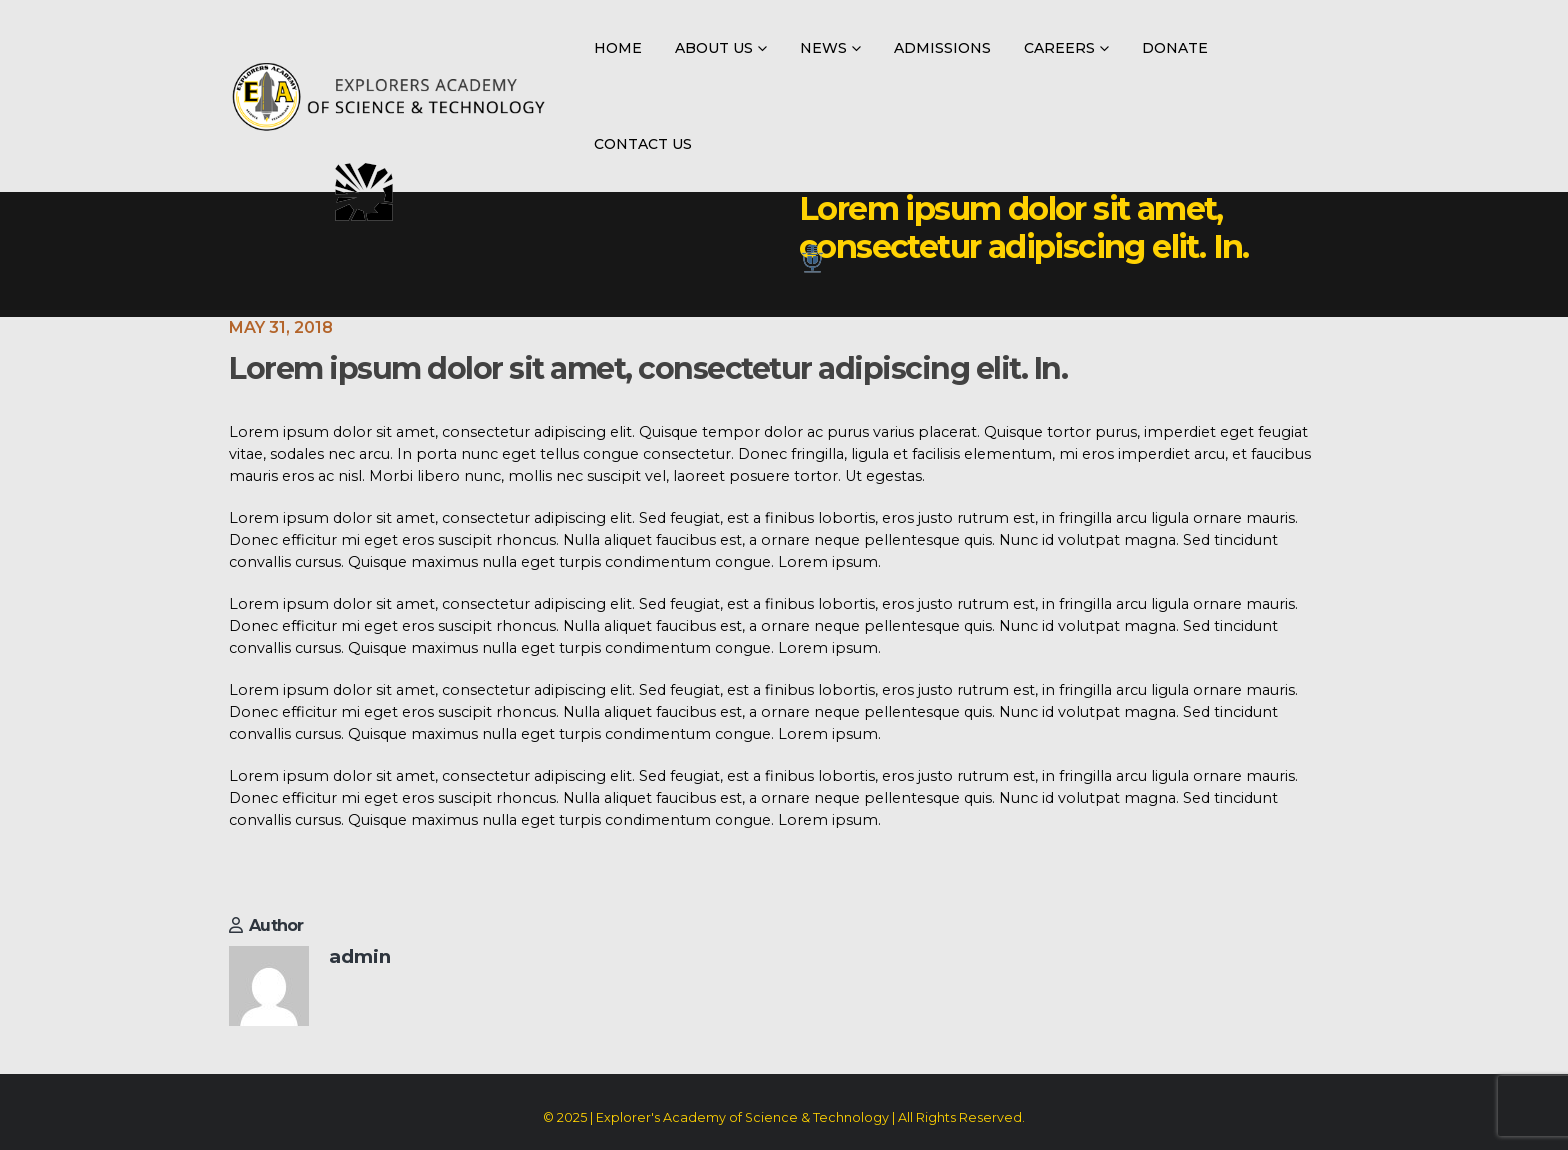 The image size is (1568, 1150). Describe the element at coordinates (812, 258) in the screenshot. I see `access voice recording features` at that location.